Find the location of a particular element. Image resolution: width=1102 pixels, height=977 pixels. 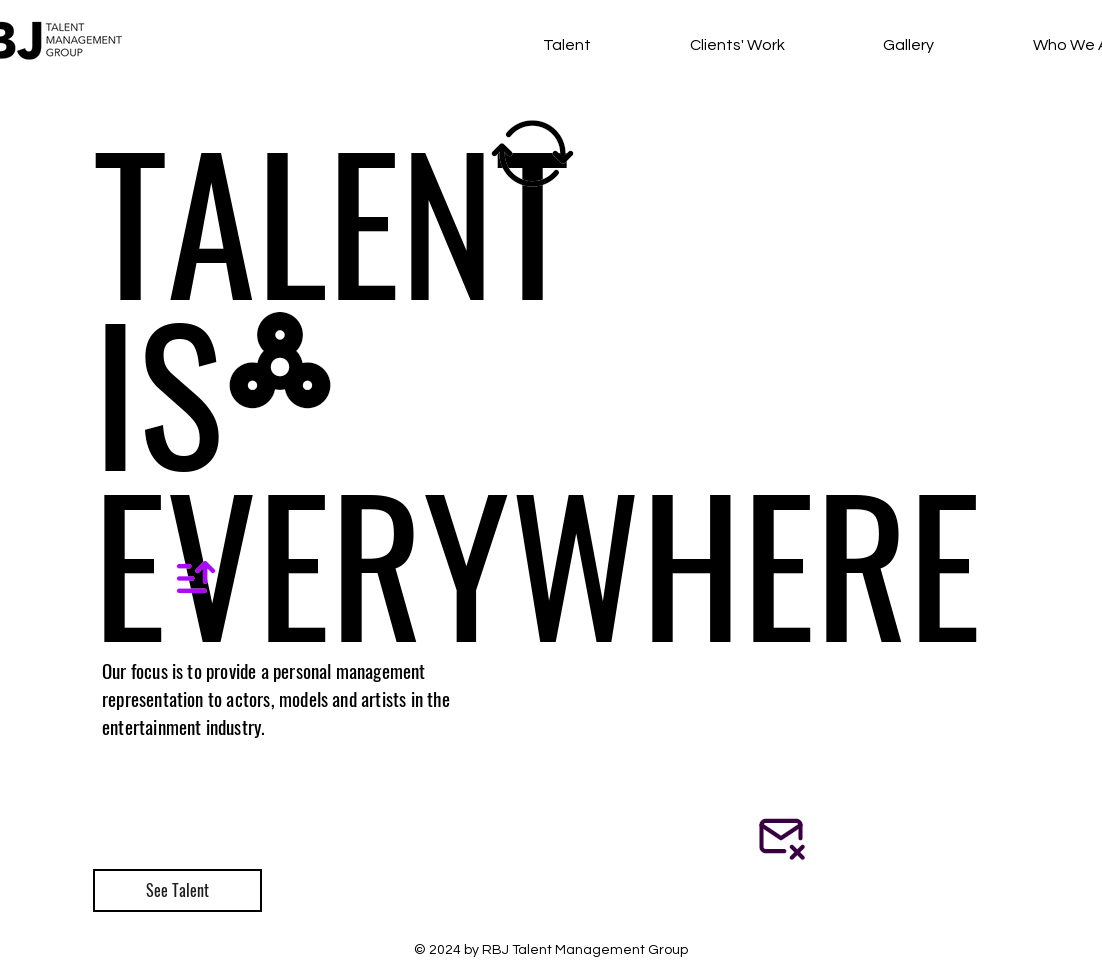

fidget spinner toy or game icon is located at coordinates (280, 367).